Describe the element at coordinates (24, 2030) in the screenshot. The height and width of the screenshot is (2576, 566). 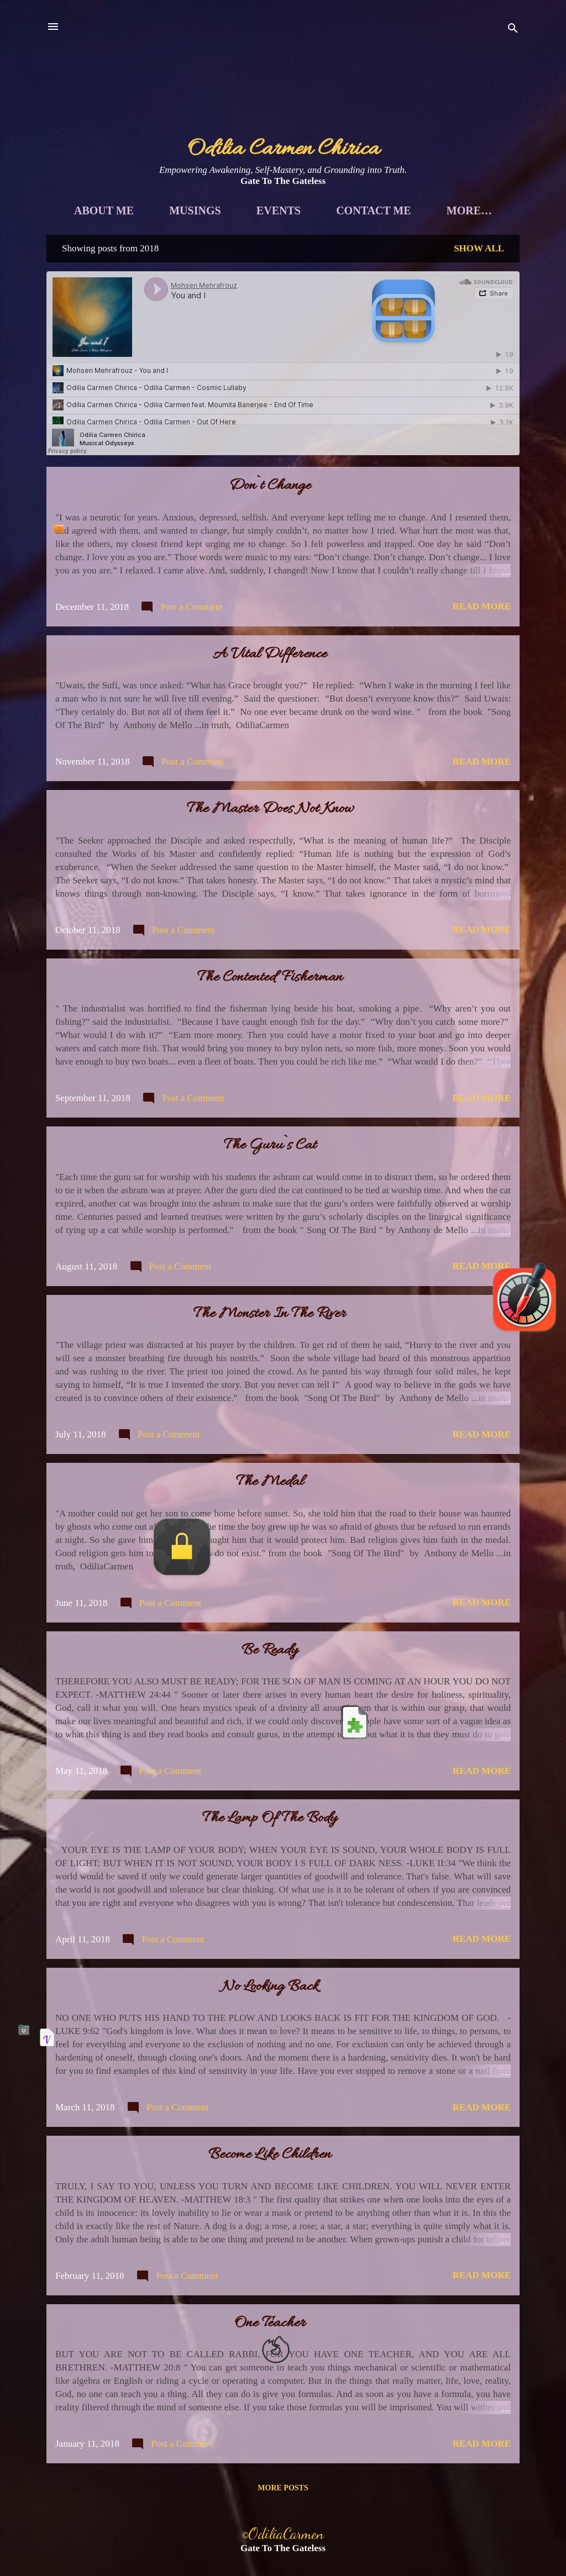
I see `open your dropbox synced folder` at that location.